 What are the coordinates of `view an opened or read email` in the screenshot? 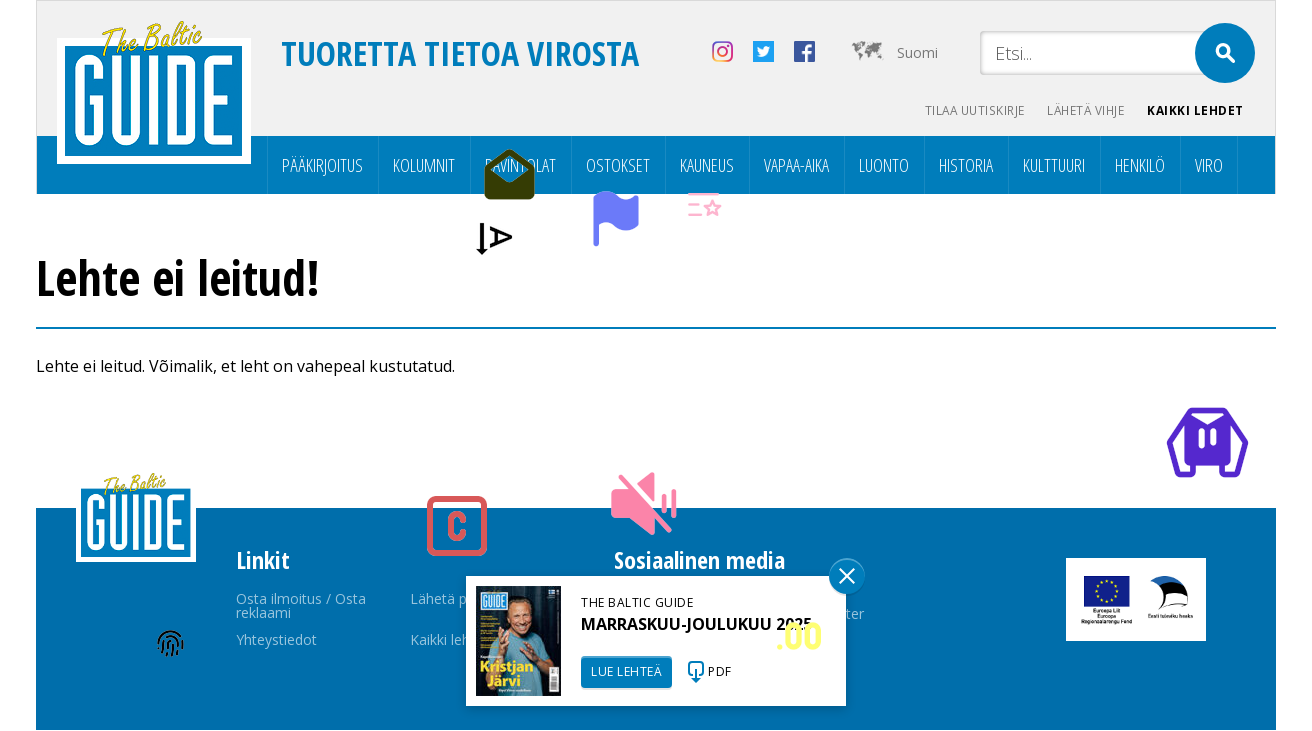 It's located at (509, 177).